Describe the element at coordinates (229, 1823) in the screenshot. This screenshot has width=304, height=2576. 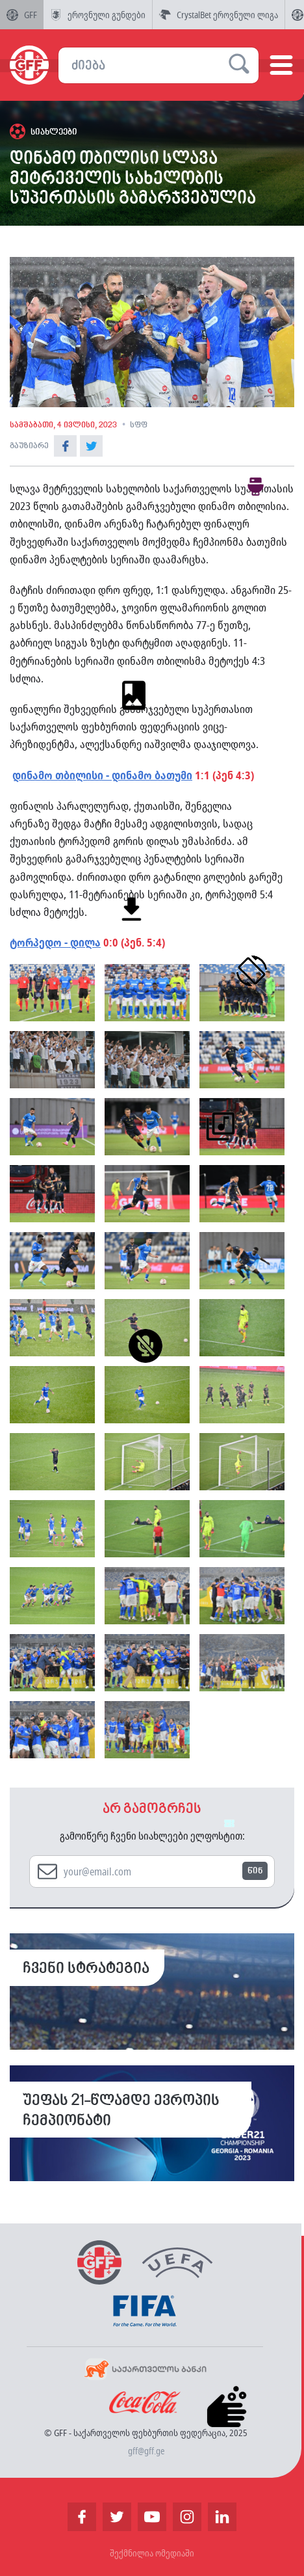
I see `view your tickets or passes` at that location.